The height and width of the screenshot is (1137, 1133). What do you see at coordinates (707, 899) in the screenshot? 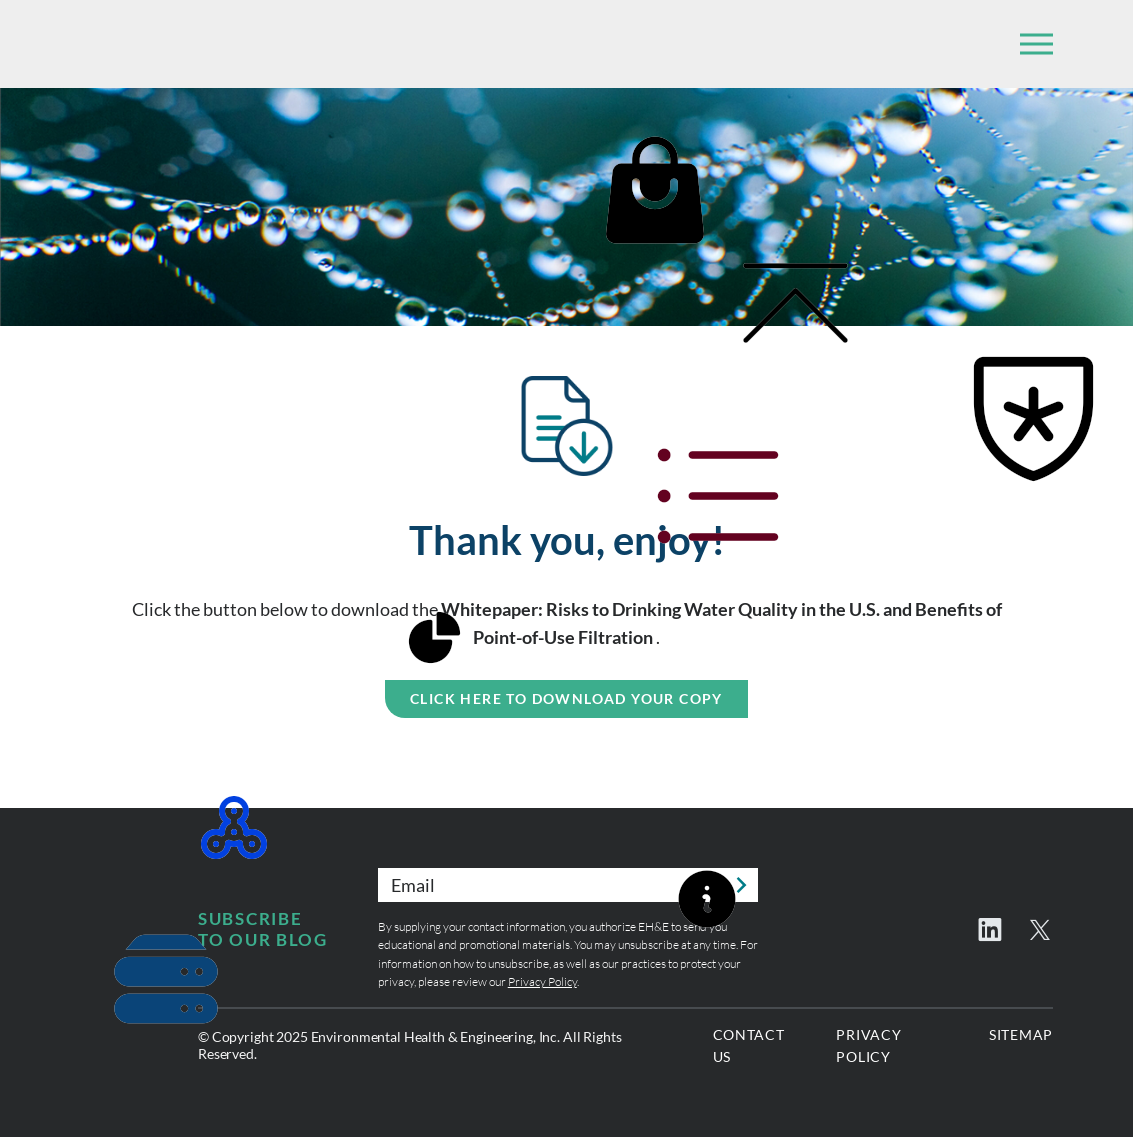
I see `view more information or details` at bounding box center [707, 899].